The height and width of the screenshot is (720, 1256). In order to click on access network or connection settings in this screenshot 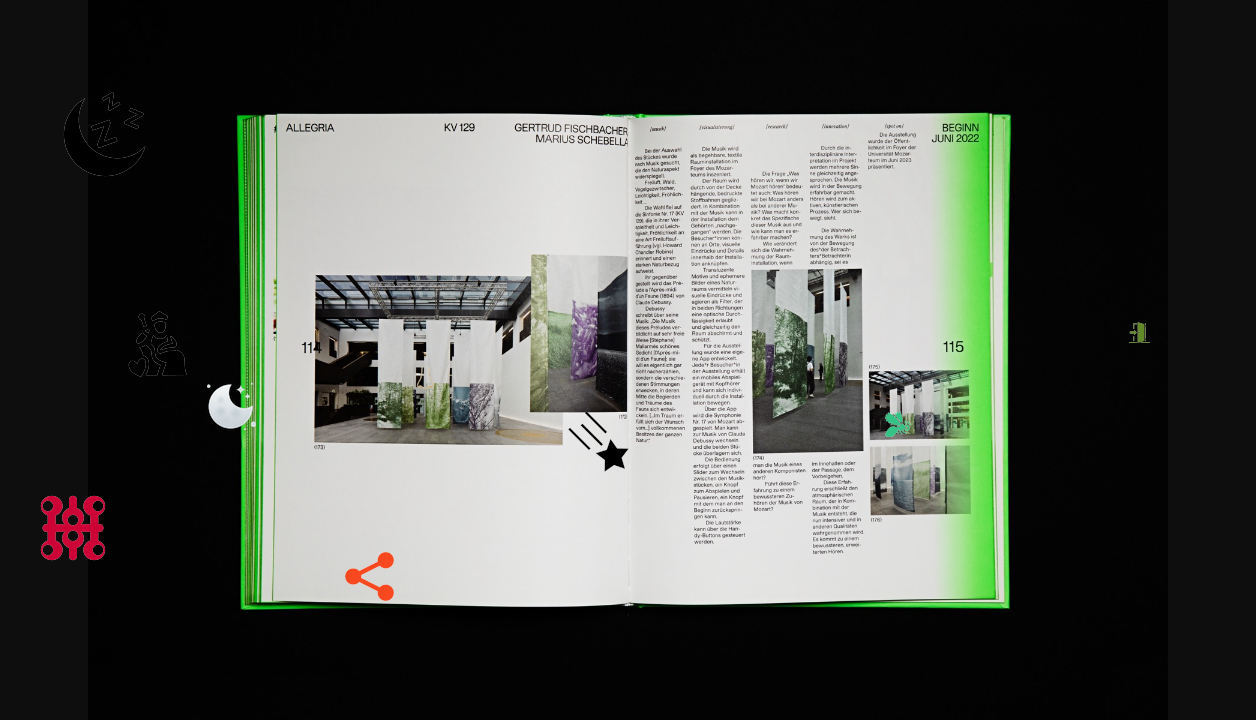, I will do `click(73, 528)`.